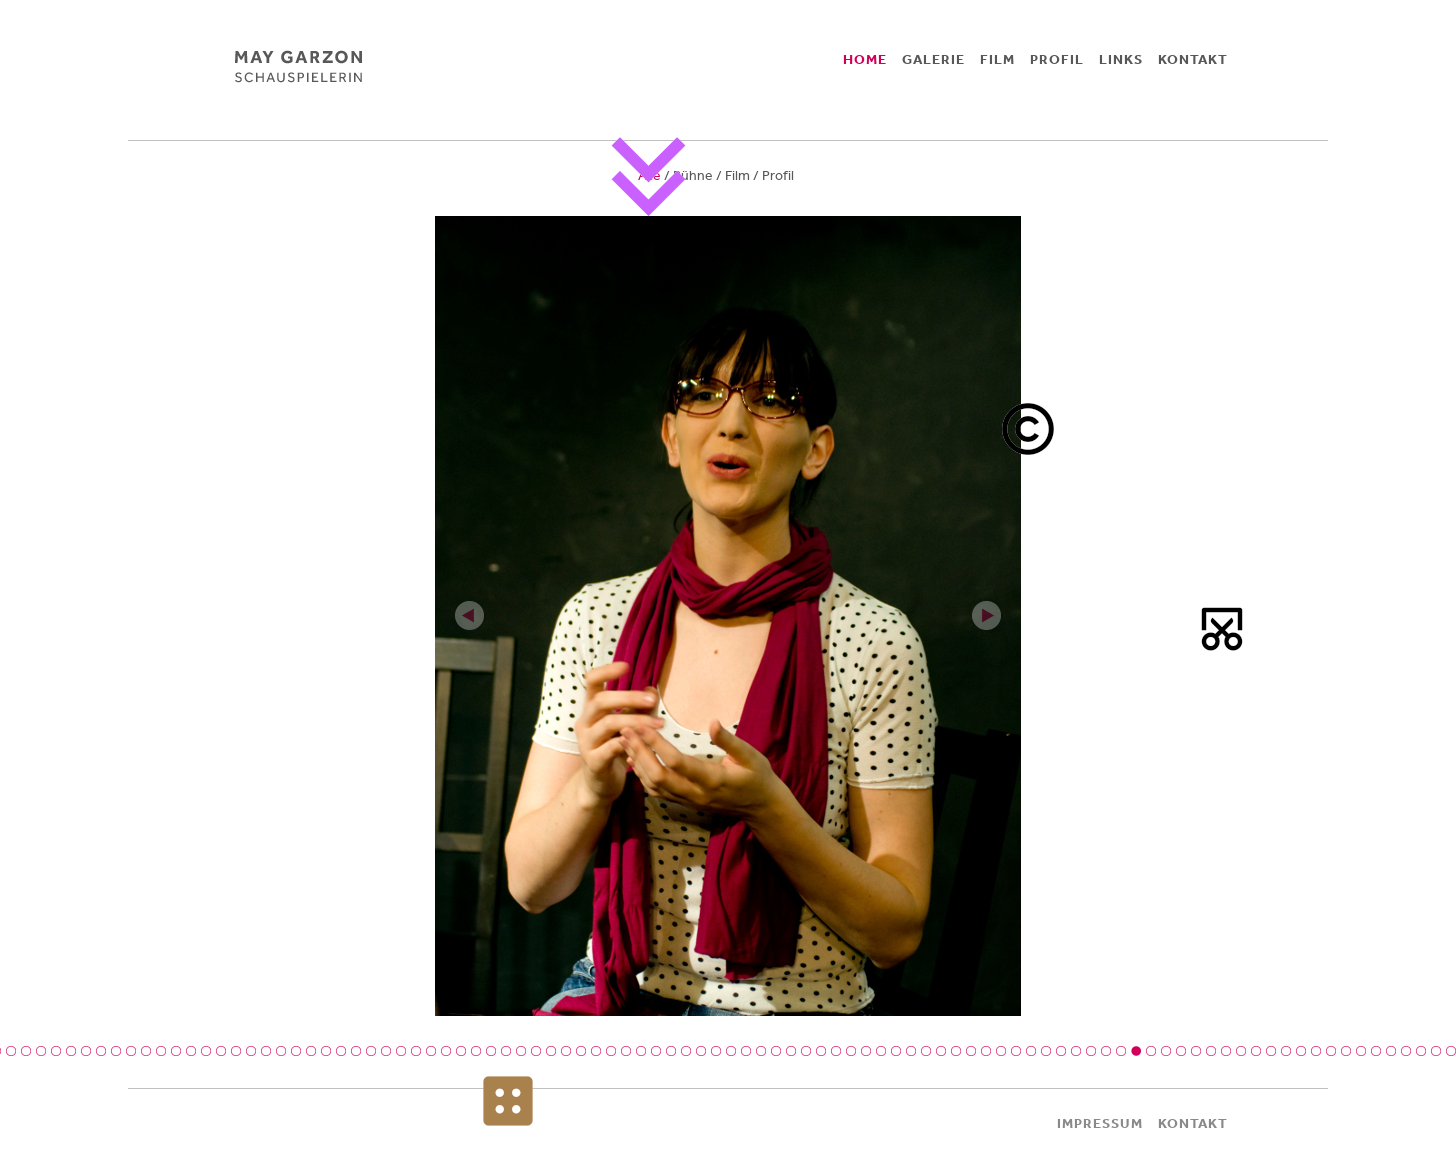 The image size is (1456, 1164). What do you see at coordinates (508, 1101) in the screenshot?
I see `roll the dice or randomize` at bounding box center [508, 1101].